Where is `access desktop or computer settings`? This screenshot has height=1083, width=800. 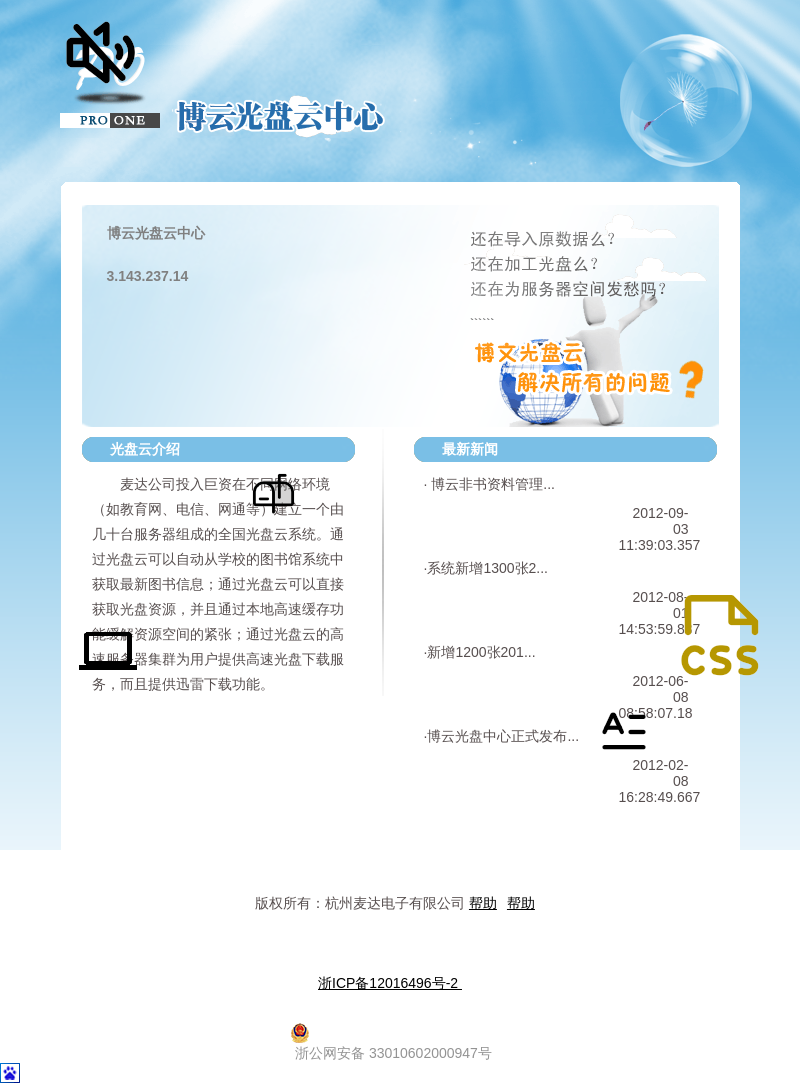 access desktop or computer settings is located at coordinates (108, 651).